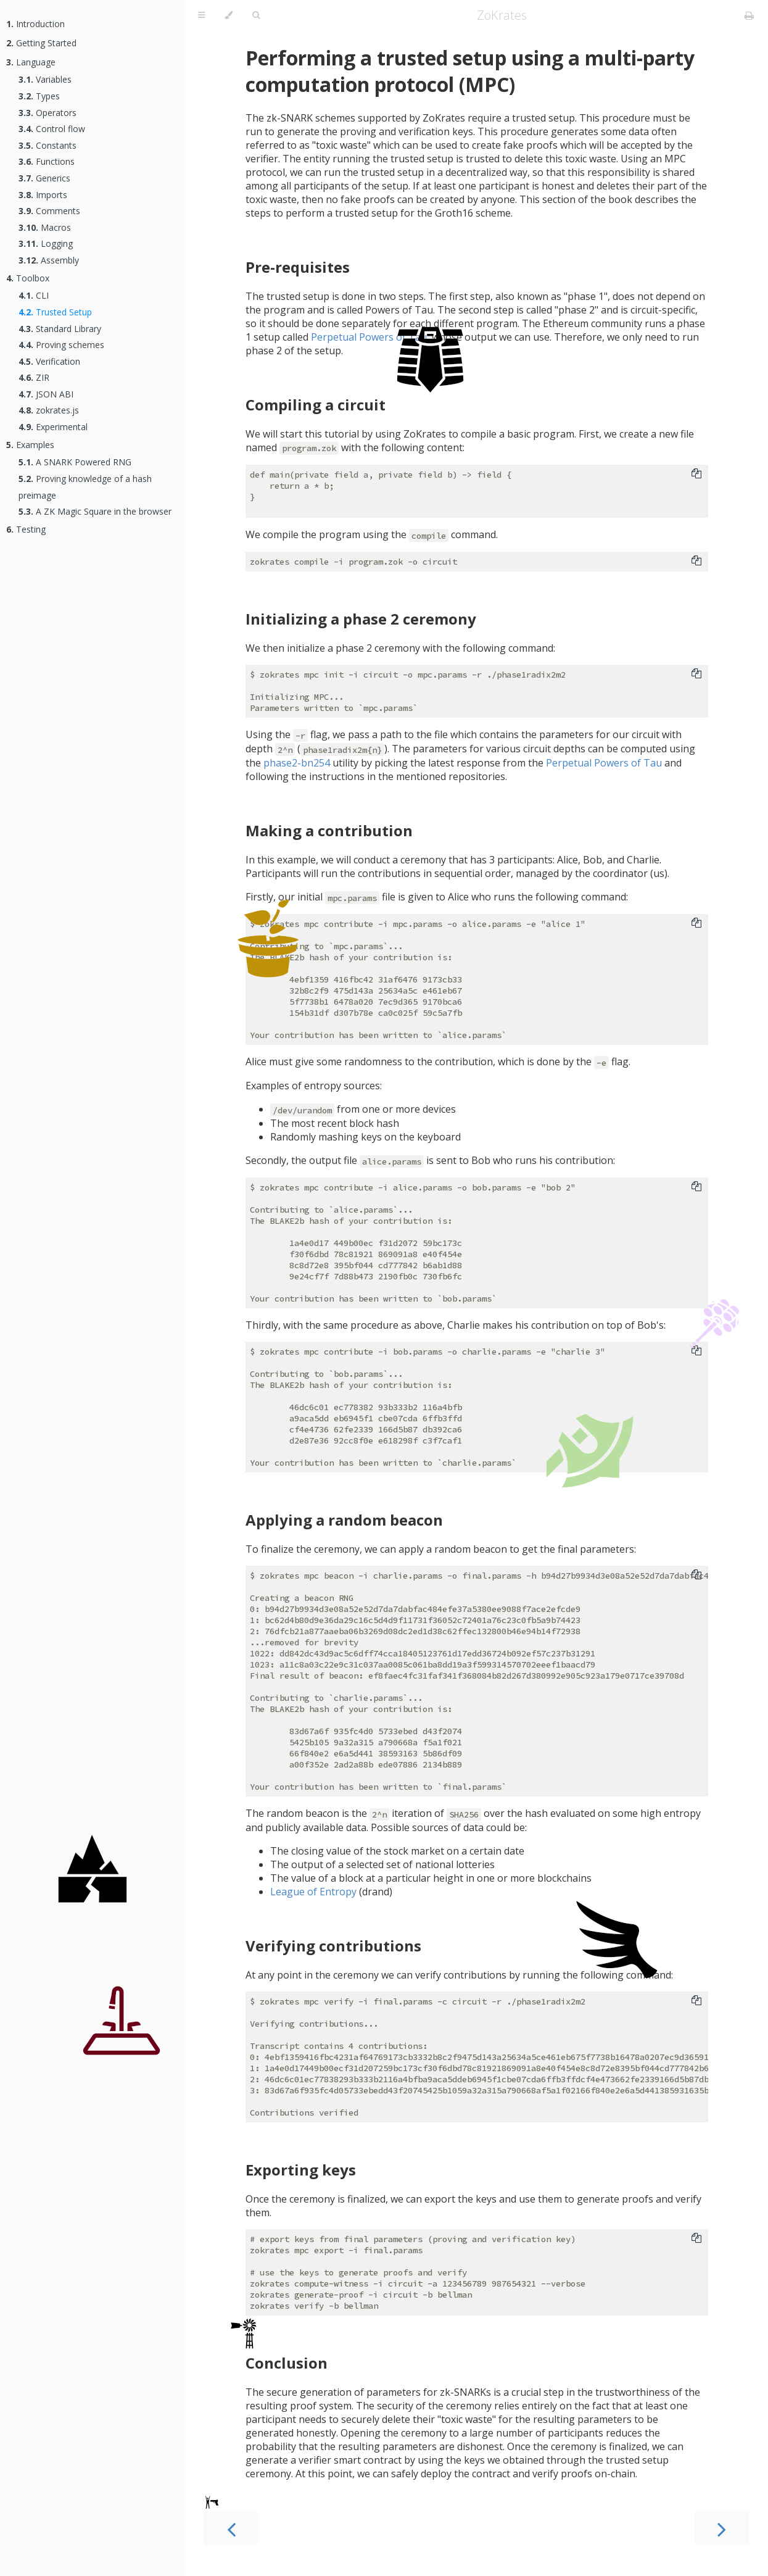 The width and height of the screenshot is (768, 2576). Describe the element at coordinates (714, 1324) in the screenshot. I see `select grenade weapon in inventory` at that location.